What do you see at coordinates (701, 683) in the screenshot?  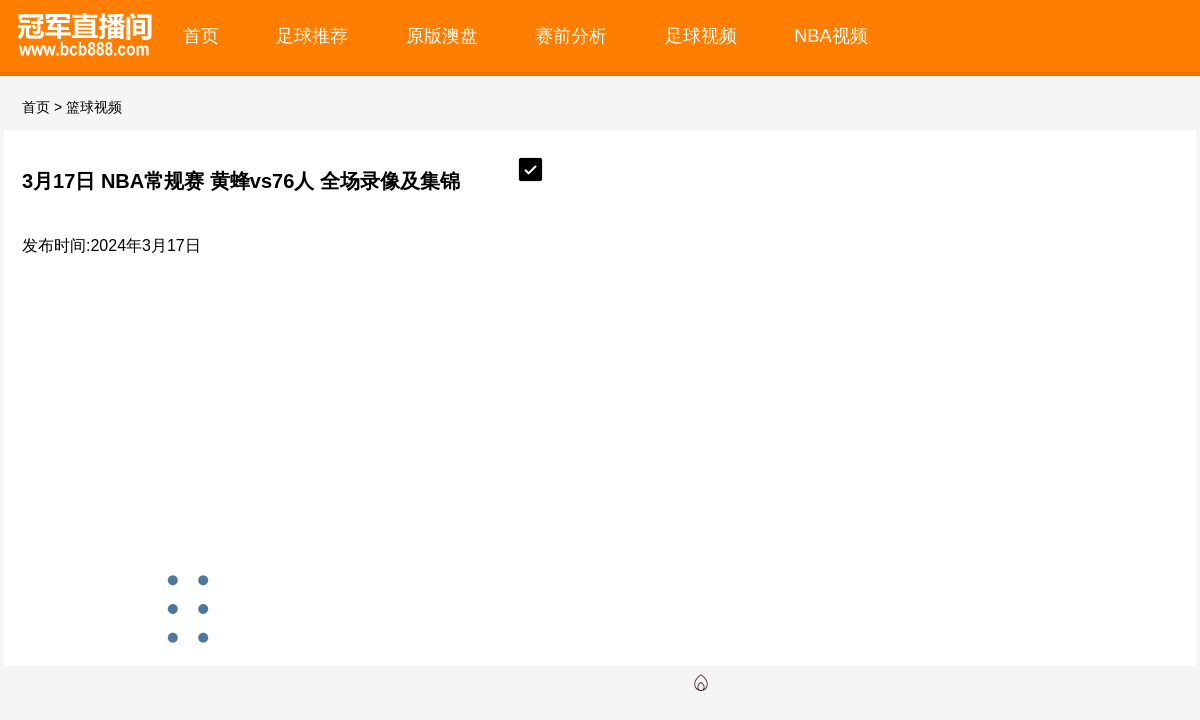 I see `indicates trending or popular content` at bounding box center [701, 683].